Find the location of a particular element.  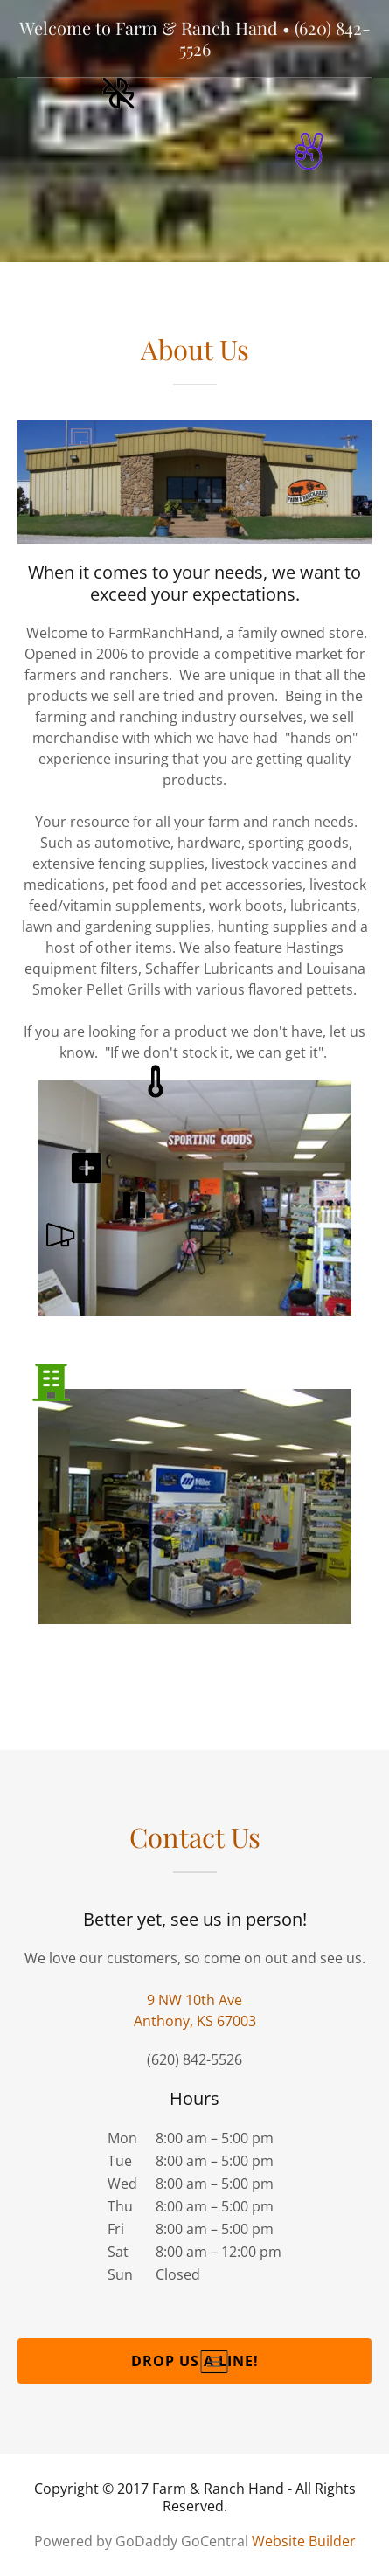

make an announcement or broadcast is located at coordinates (59, 1236).